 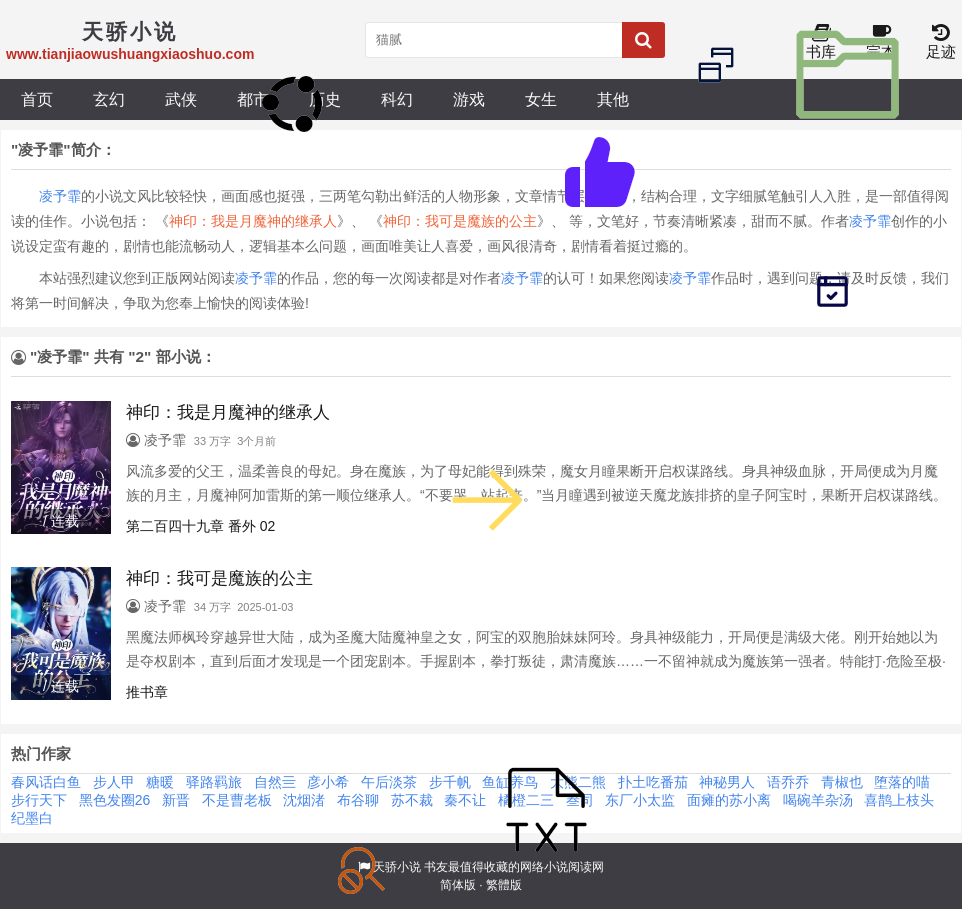 I want to click on stop or cancel the current search, so click(x=363, y=869).